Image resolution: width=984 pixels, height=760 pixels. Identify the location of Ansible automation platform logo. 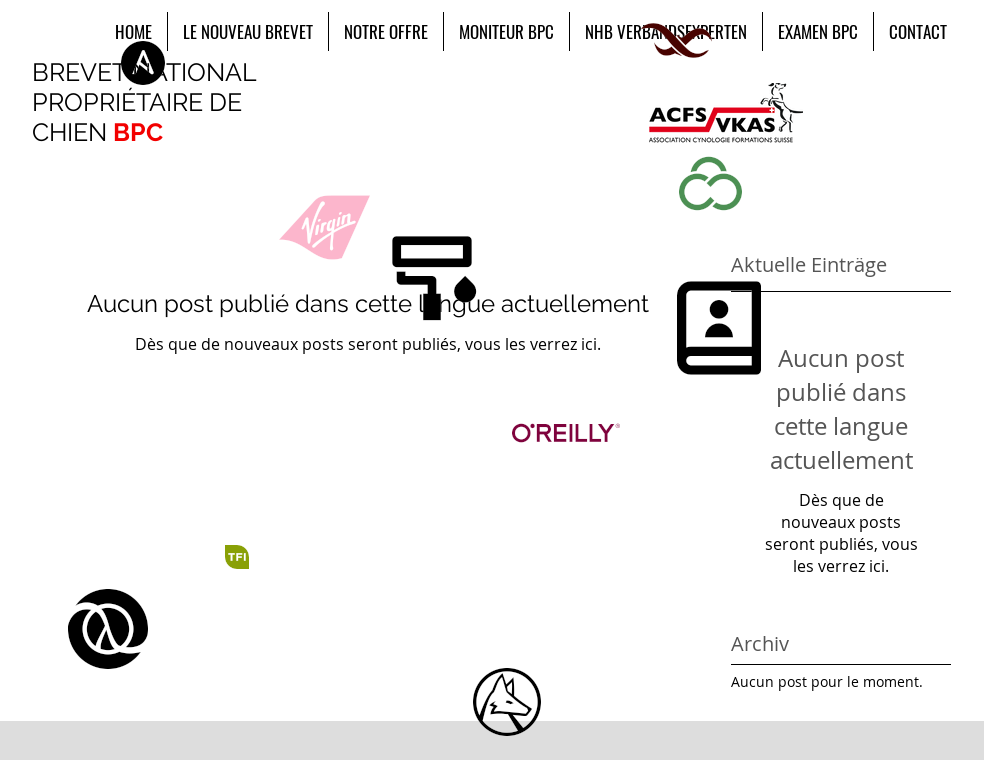
(143, 63).